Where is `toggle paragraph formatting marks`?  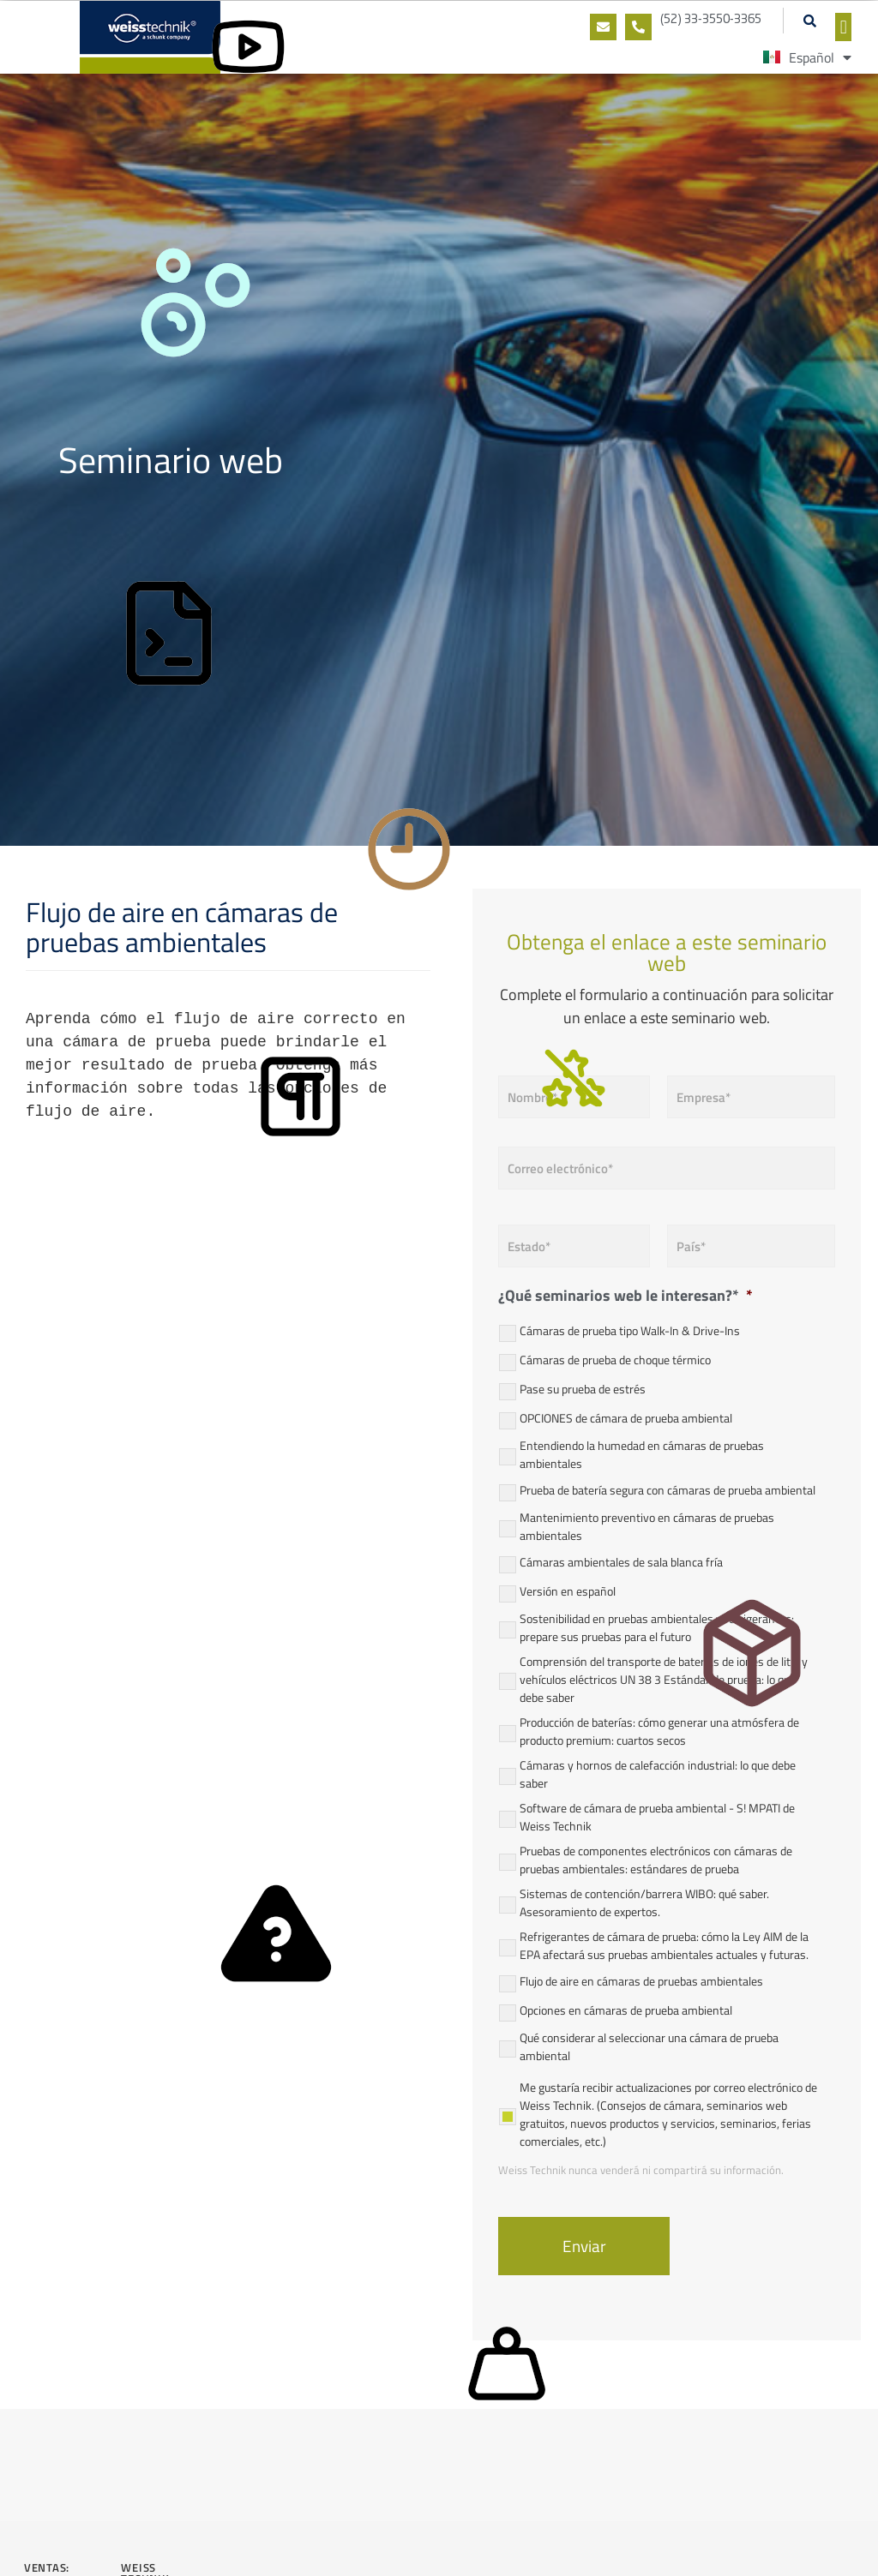
toggle paragraph formatting marks is located at coordinates (300, 1096).